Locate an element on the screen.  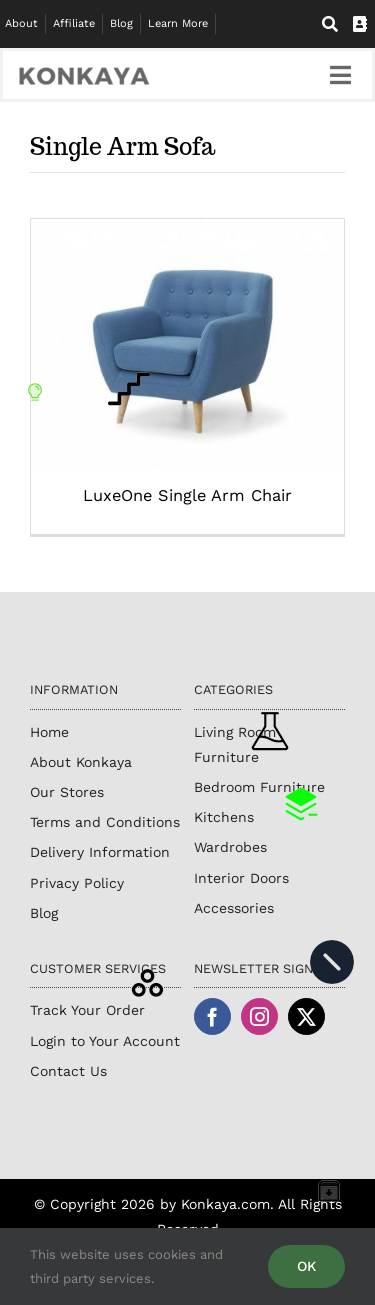
indicates a restricted or prohibited action is located at coordinates (332, 962).